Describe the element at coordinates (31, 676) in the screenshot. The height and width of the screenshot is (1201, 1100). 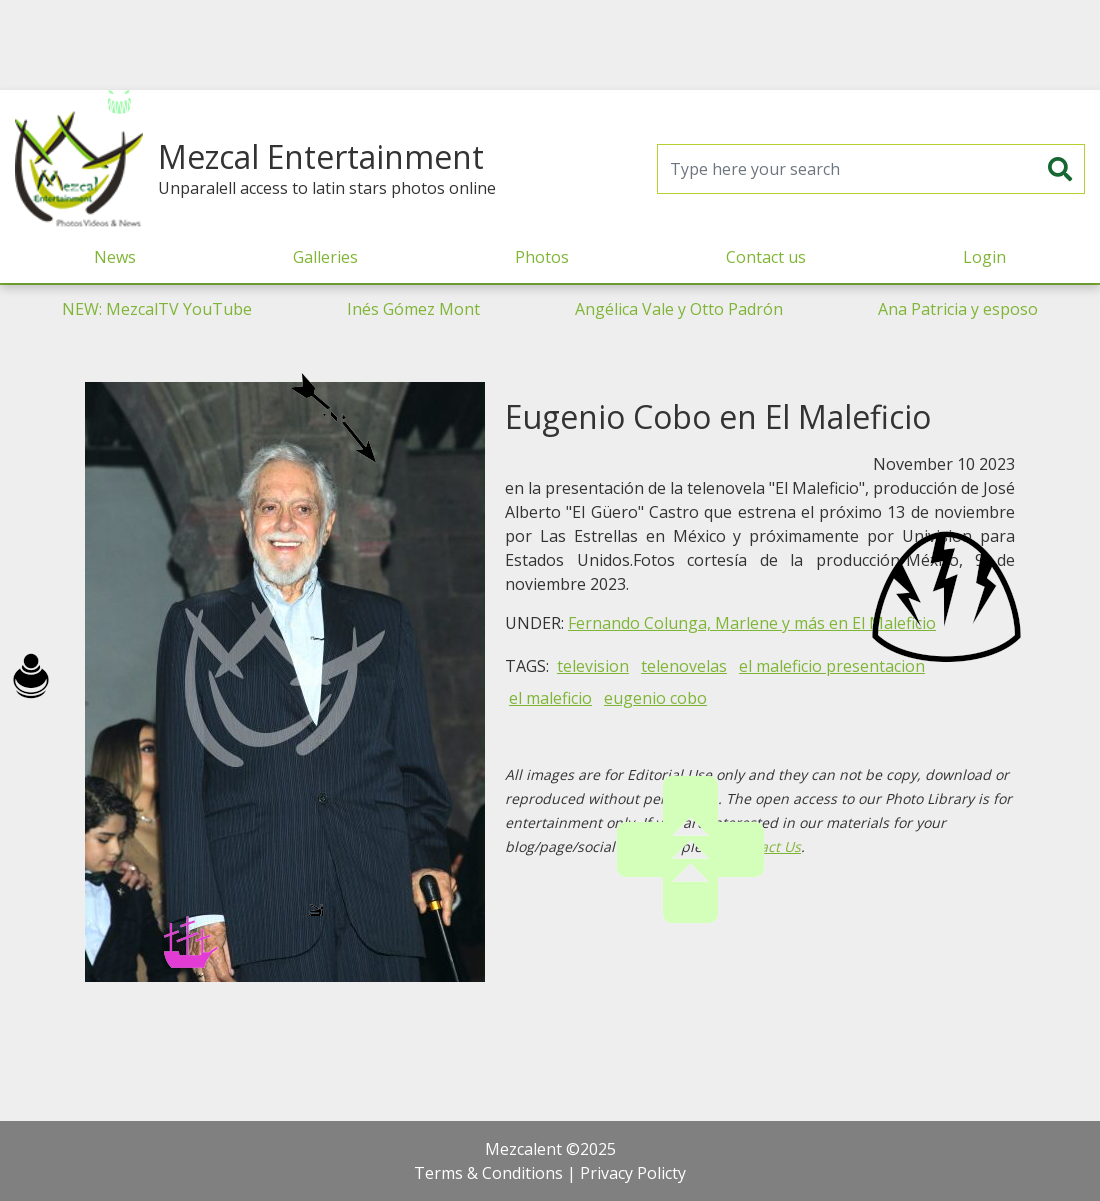
I see `browse or purchase fragrances` at that location.